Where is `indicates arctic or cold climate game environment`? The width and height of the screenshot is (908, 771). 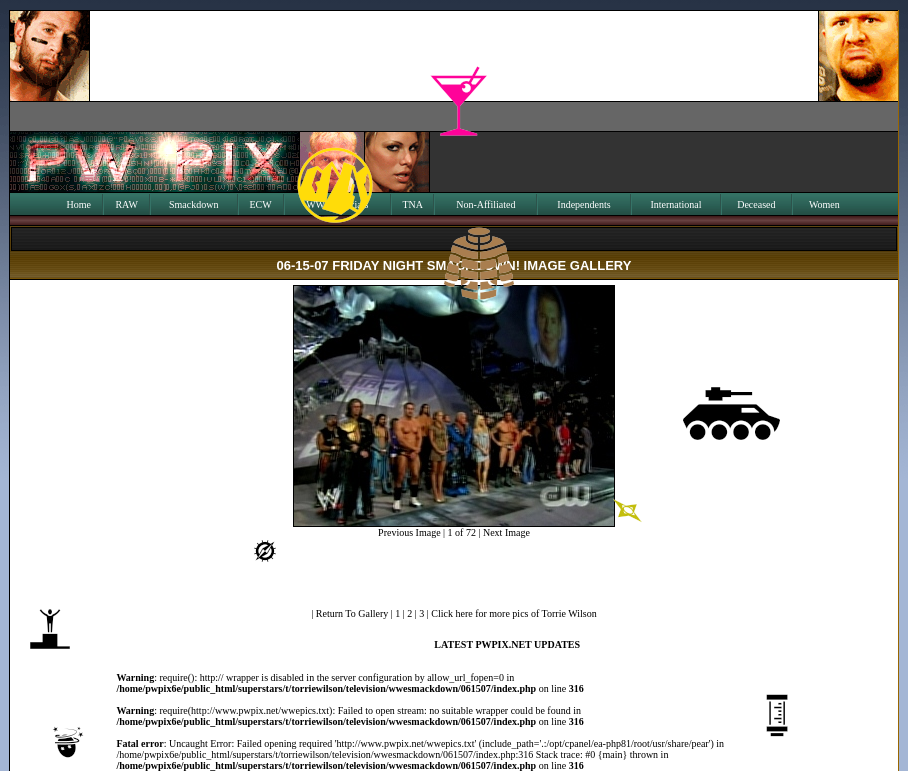
indicates arctic or cold climate game environment is located at coordinates (335, 185).